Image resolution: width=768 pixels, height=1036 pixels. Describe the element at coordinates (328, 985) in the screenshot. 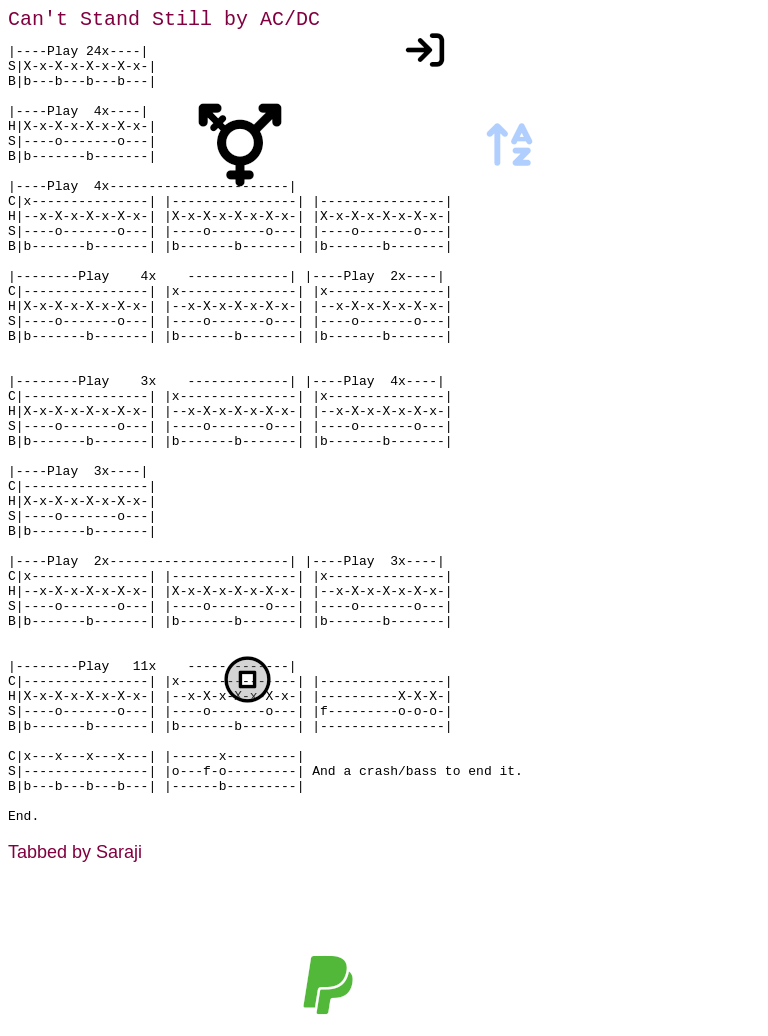

I see `pay with PayPal` at that location.